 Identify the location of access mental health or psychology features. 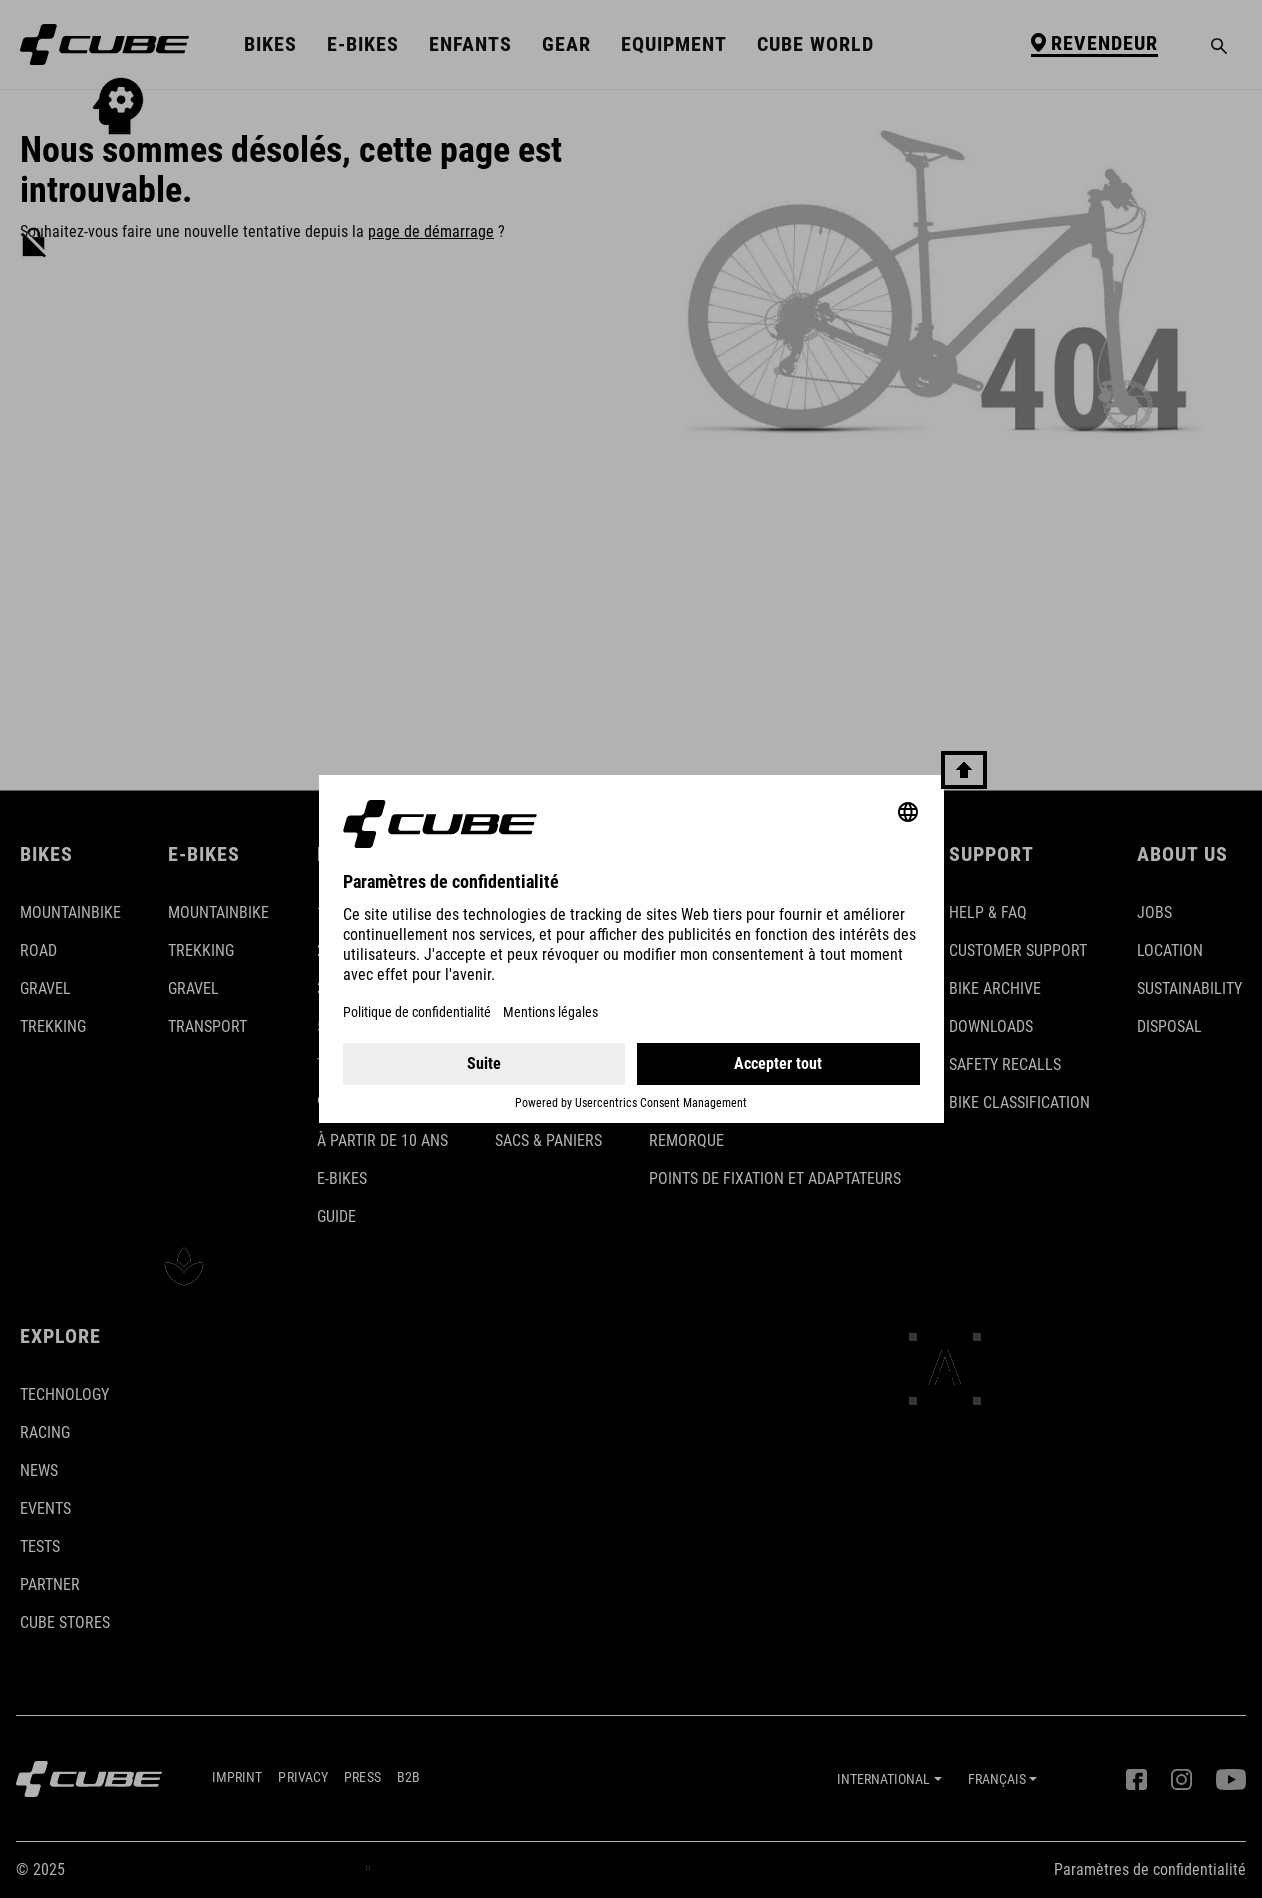
(118, 106).